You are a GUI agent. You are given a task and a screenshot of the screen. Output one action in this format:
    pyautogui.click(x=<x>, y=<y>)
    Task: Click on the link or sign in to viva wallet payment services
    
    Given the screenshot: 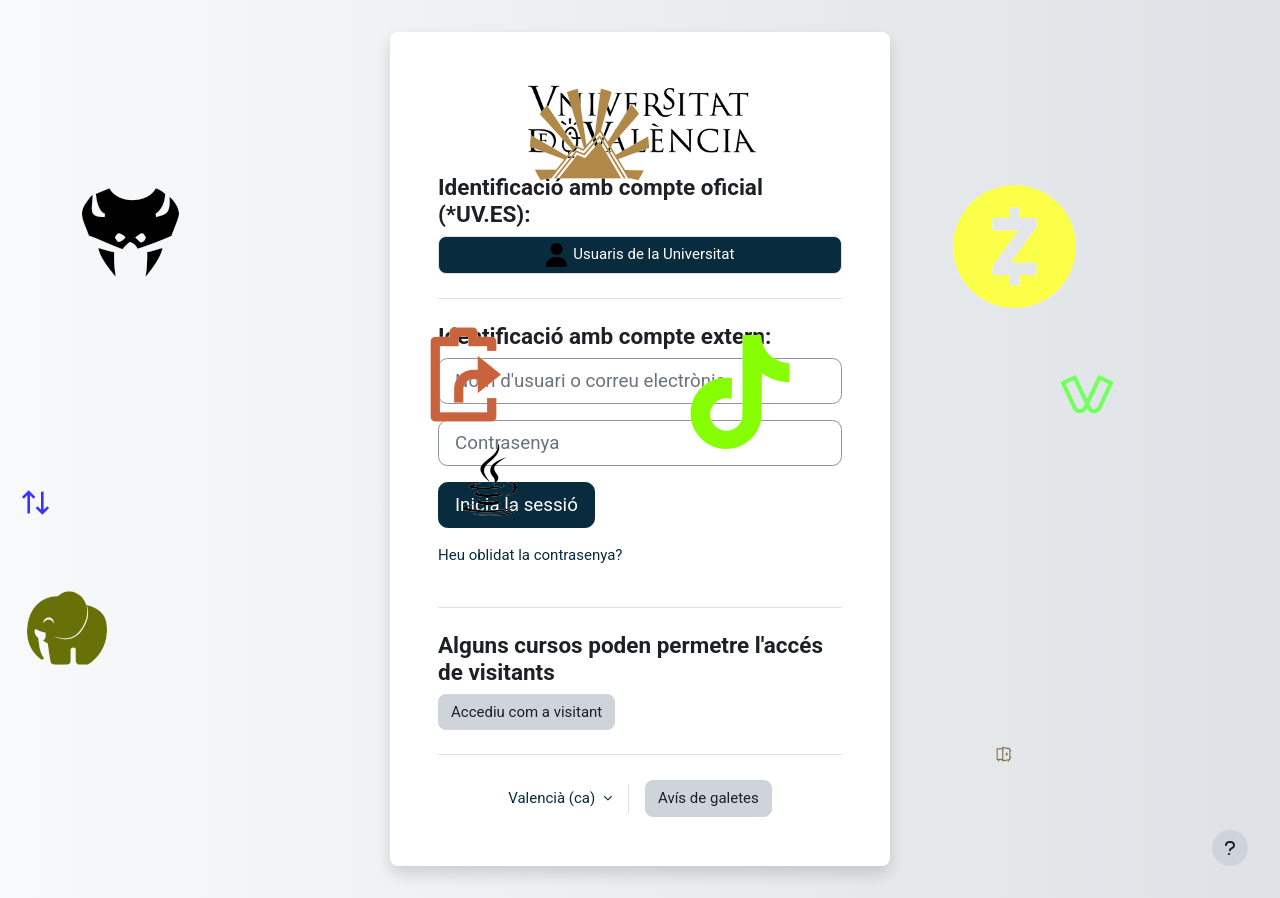 What is the action you would take?
    pyautogui.click(x=1087, y=394)
    